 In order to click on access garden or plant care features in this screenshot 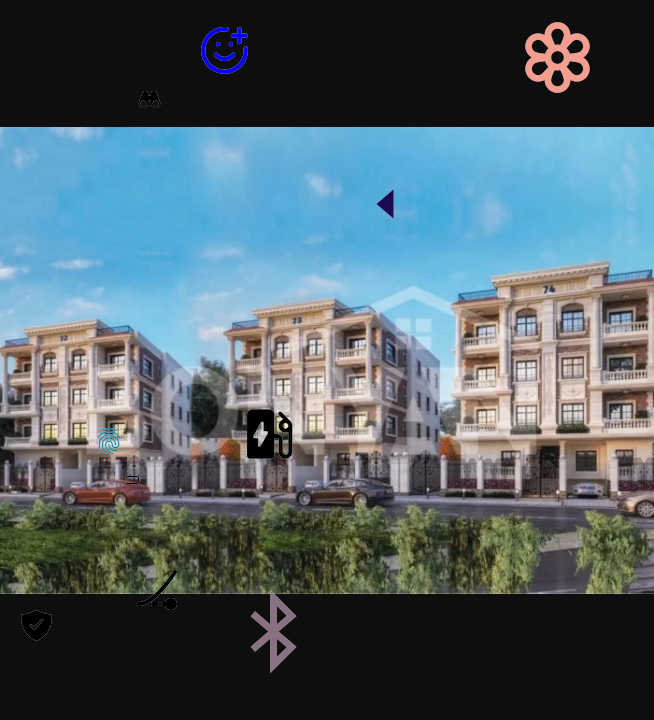, I will do `click(557, 57)`.